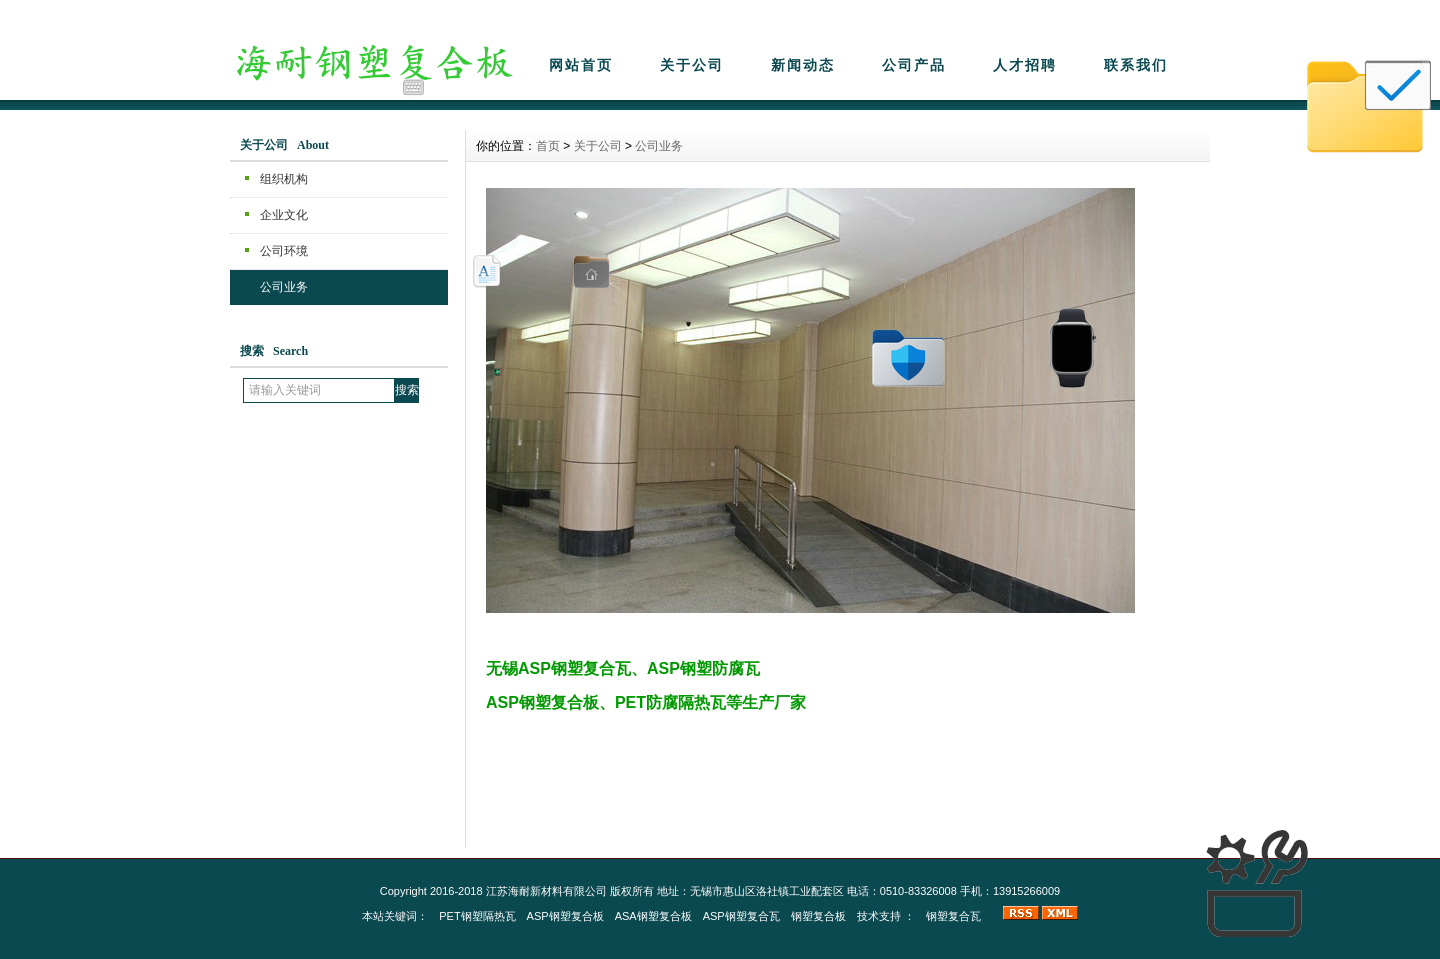 The height and width of the screenshot is (959, 1440). I want to click on apple watch series 8 device icon, so click(1072, 348).